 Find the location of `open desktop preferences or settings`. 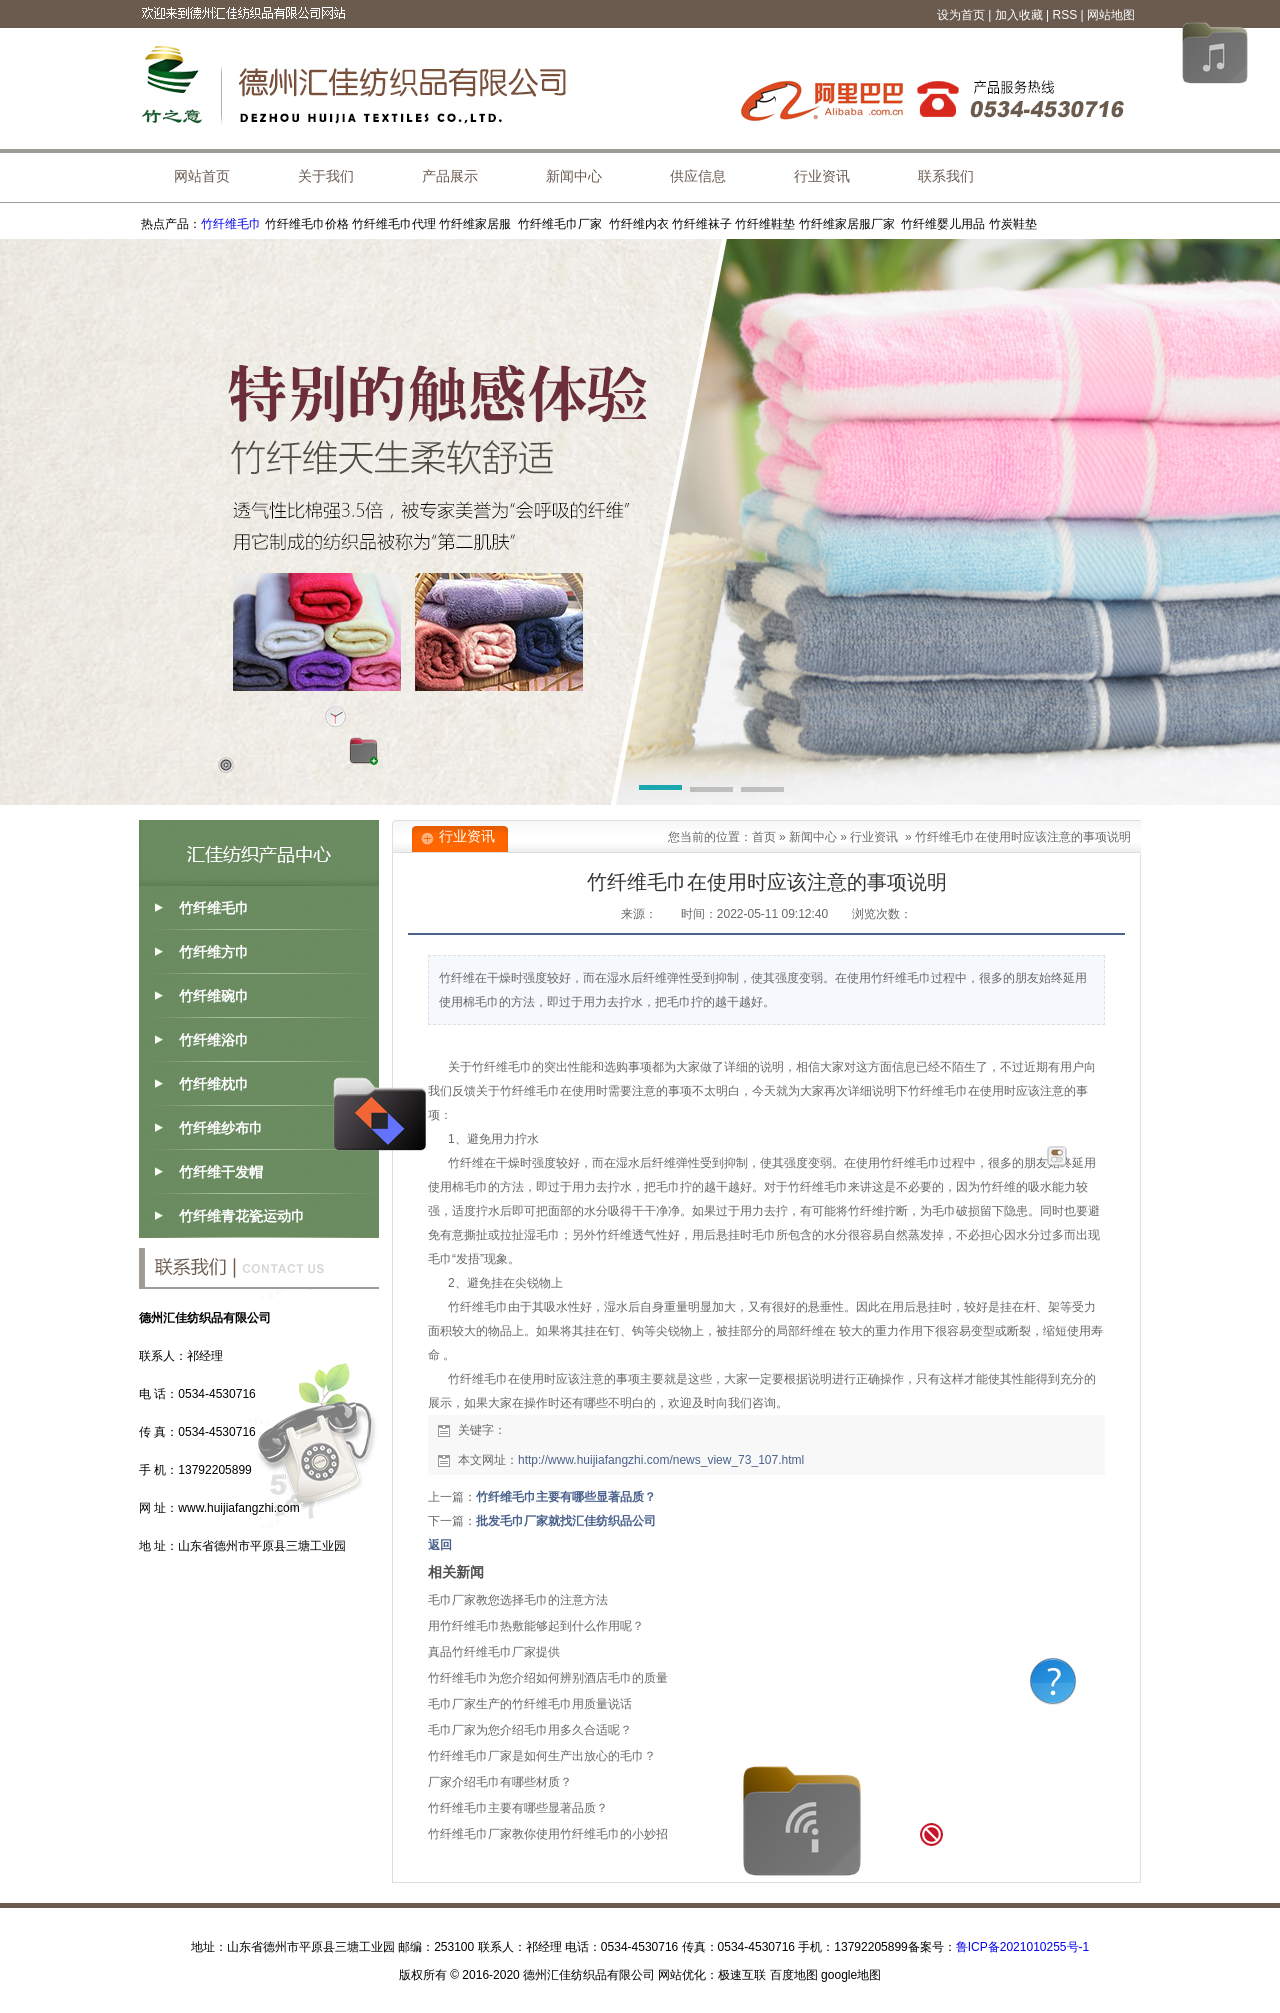

open desktop preferences or settings is located at coordinates (1057, 1156).